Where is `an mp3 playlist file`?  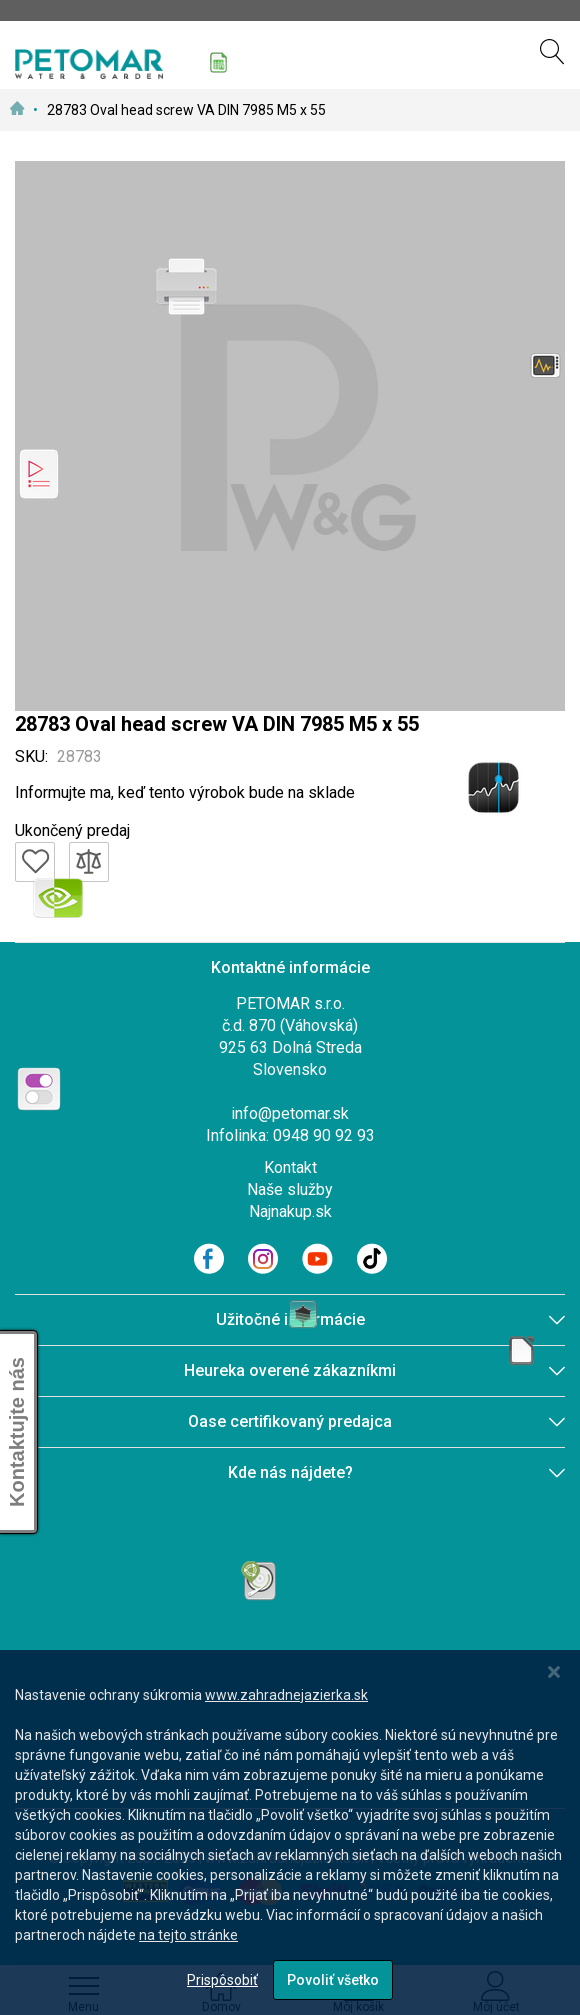 an mp3 playlist file is located at coordinates (39, 474).